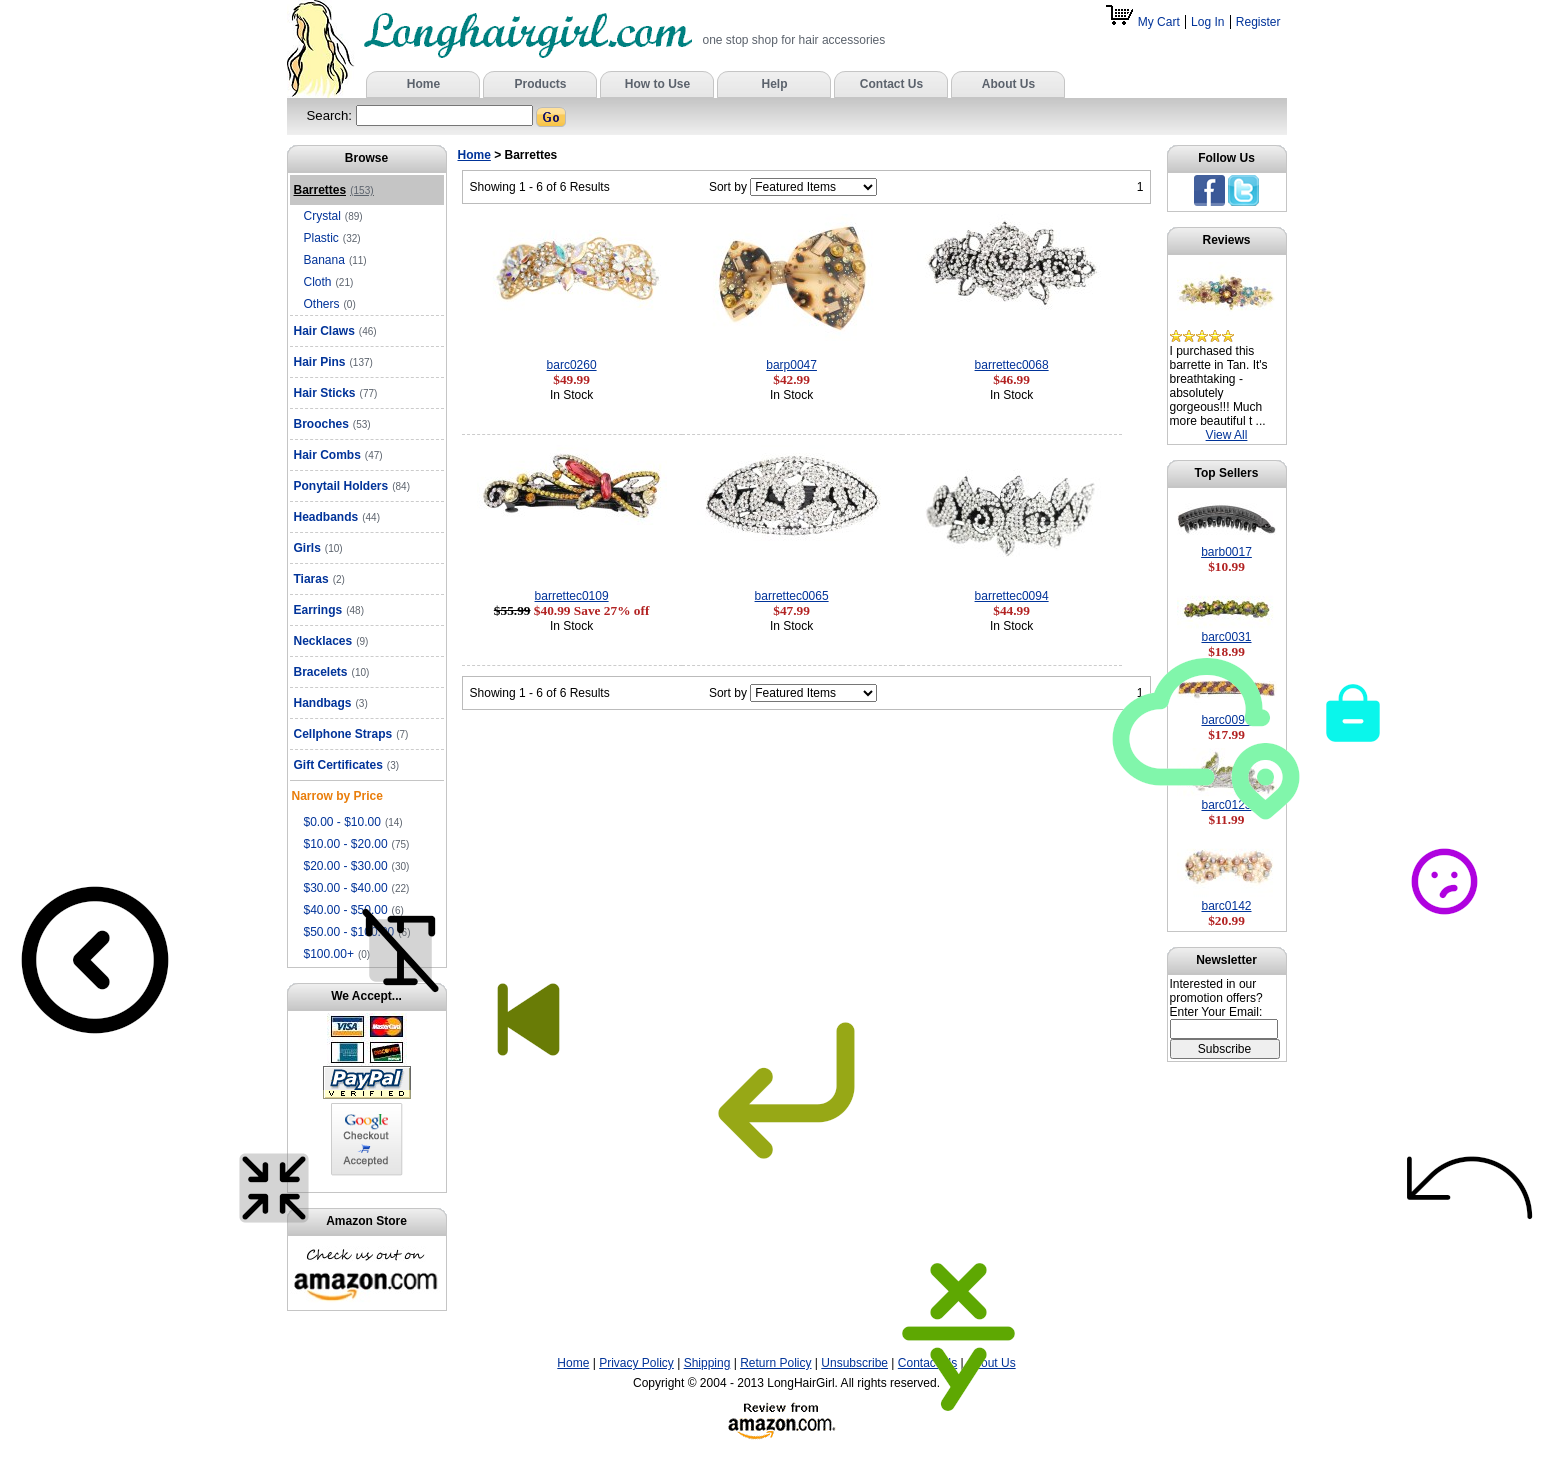 Image resolution: width=1568 pixels, height=1465 pixels. I want to click on indicate user frustration or negative feedback, so click(1444, 881).